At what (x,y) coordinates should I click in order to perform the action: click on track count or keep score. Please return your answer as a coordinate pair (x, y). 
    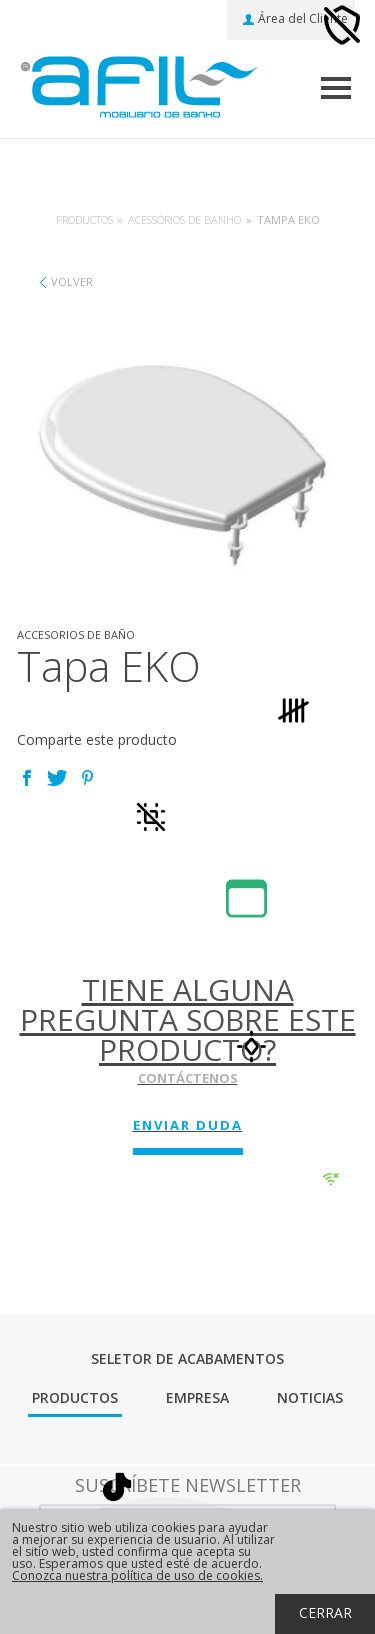
    Looking at the image, I should click on (293, 710).